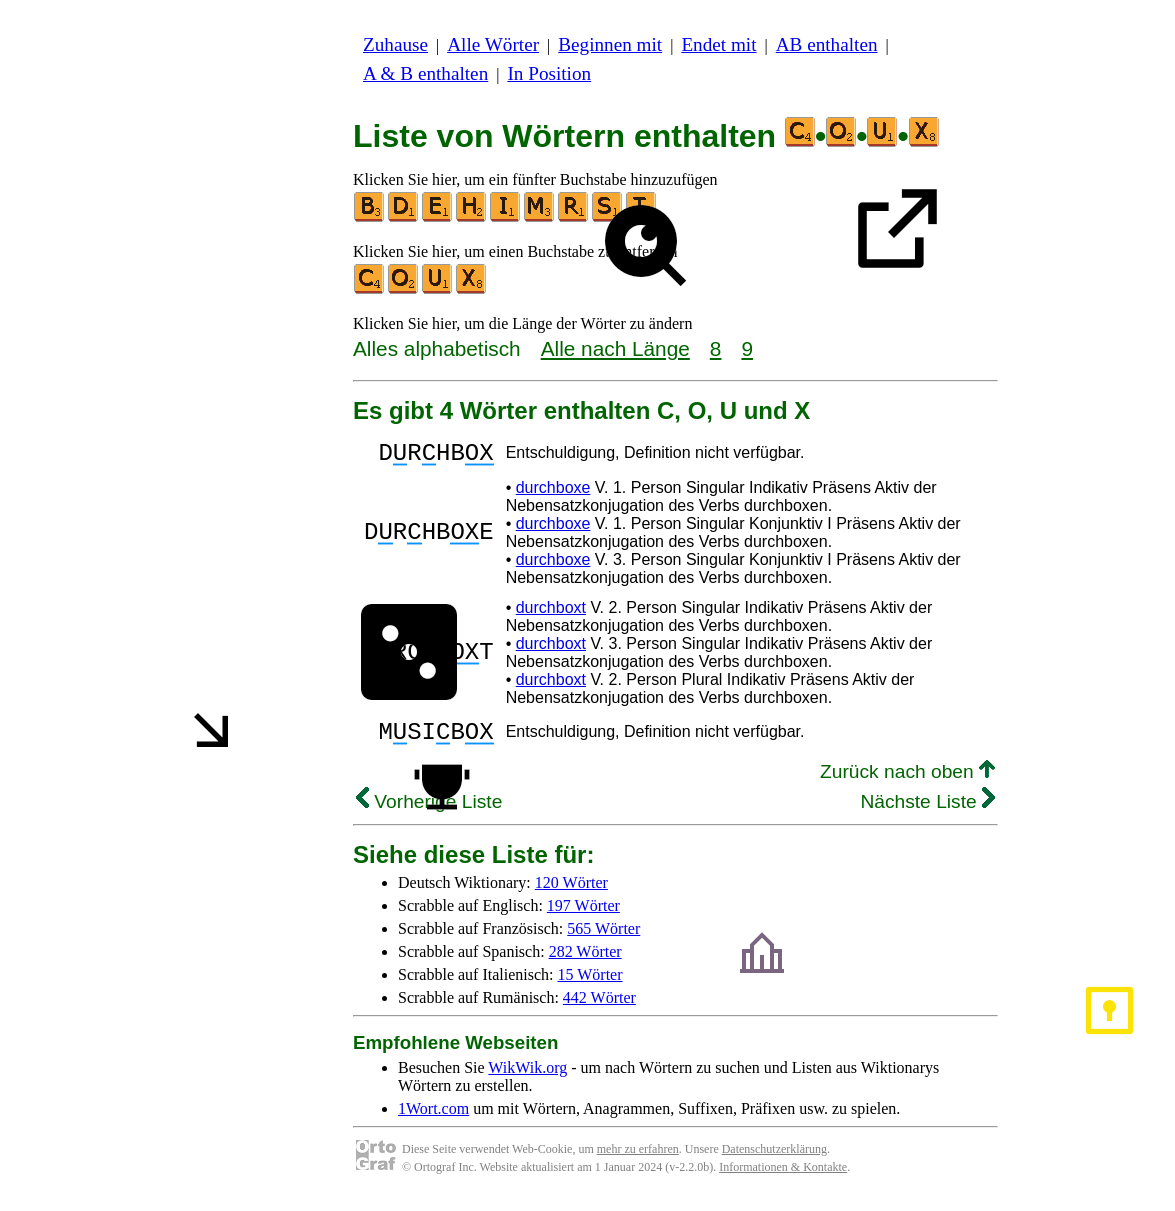  I want to click on search with visual recognition, so click(645, 245).